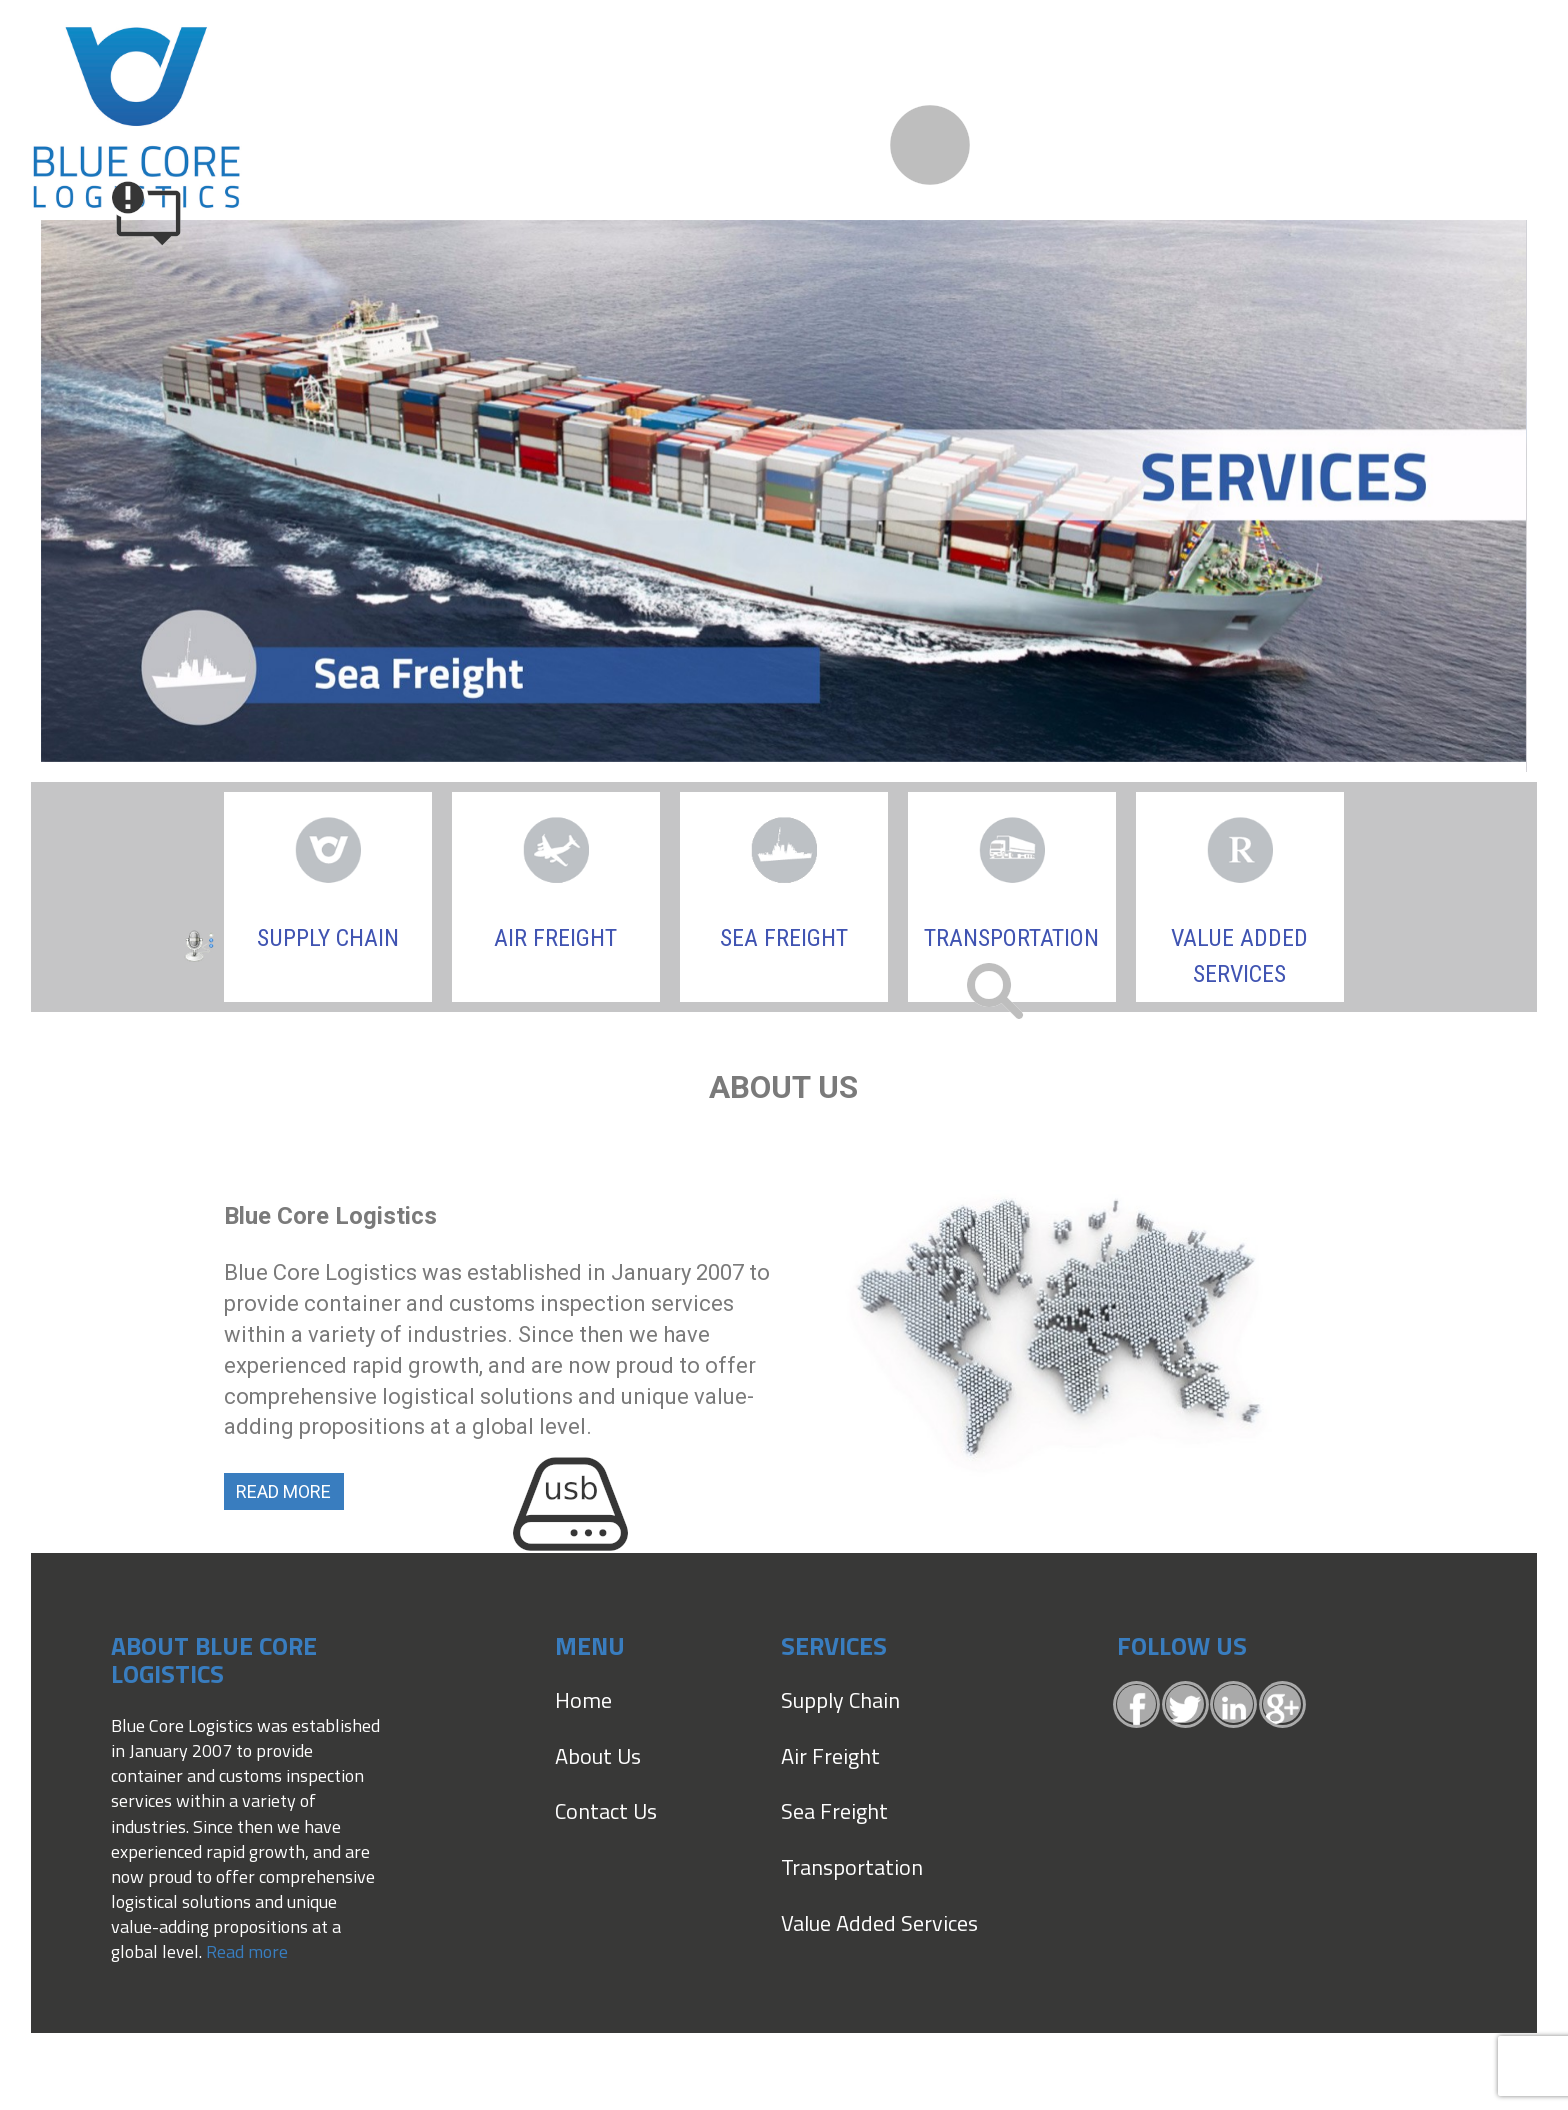  Describe the element at coordinates (930, 145) in the screenshot. I see `start recording audio or video` at that location.